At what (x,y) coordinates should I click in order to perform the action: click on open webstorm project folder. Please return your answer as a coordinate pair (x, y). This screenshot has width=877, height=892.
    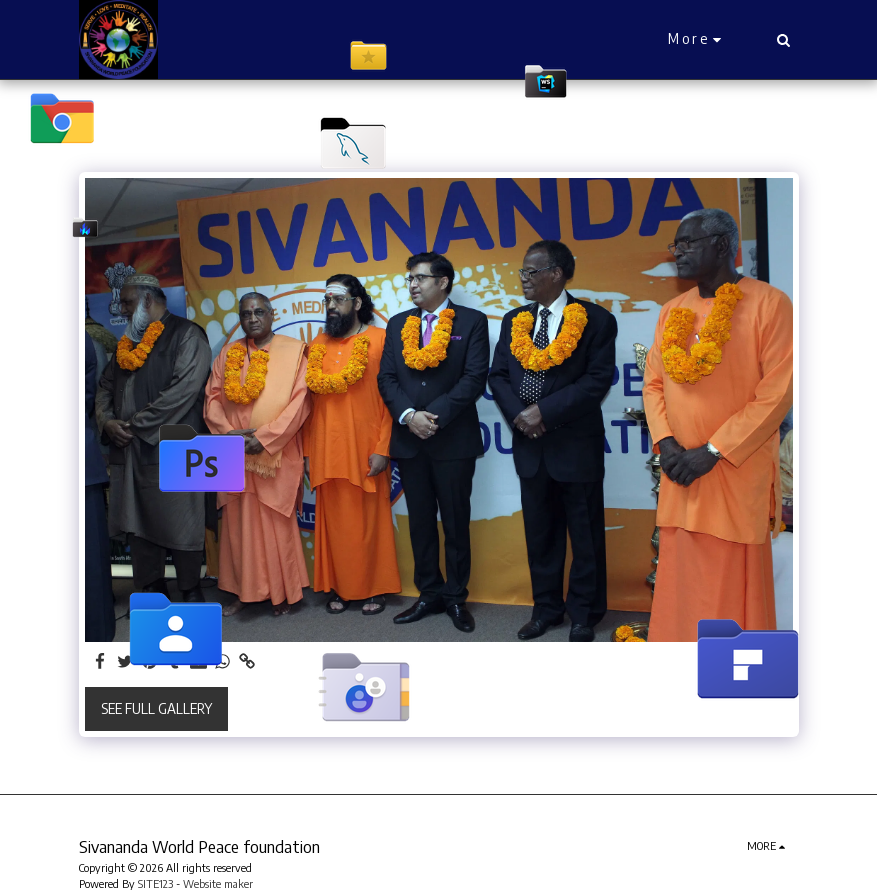
    Looking at the image, I should click on (545, 82).